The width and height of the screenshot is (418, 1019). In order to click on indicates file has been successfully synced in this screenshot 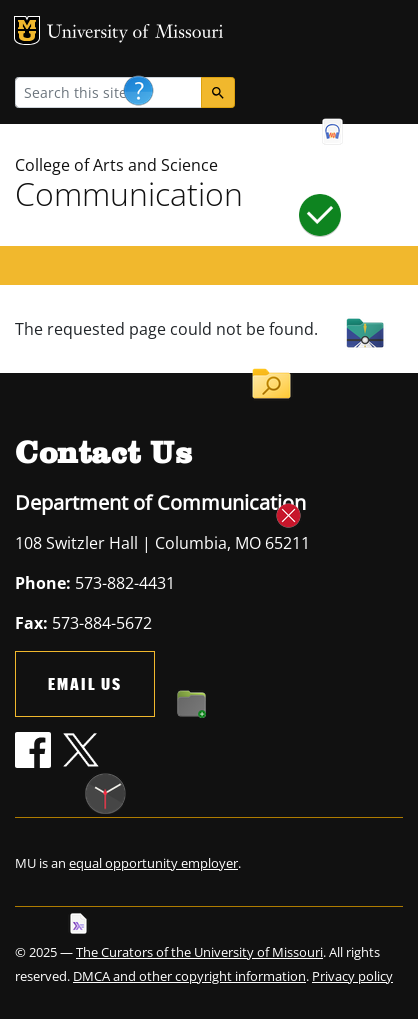, I will do `click(320, 215)`.